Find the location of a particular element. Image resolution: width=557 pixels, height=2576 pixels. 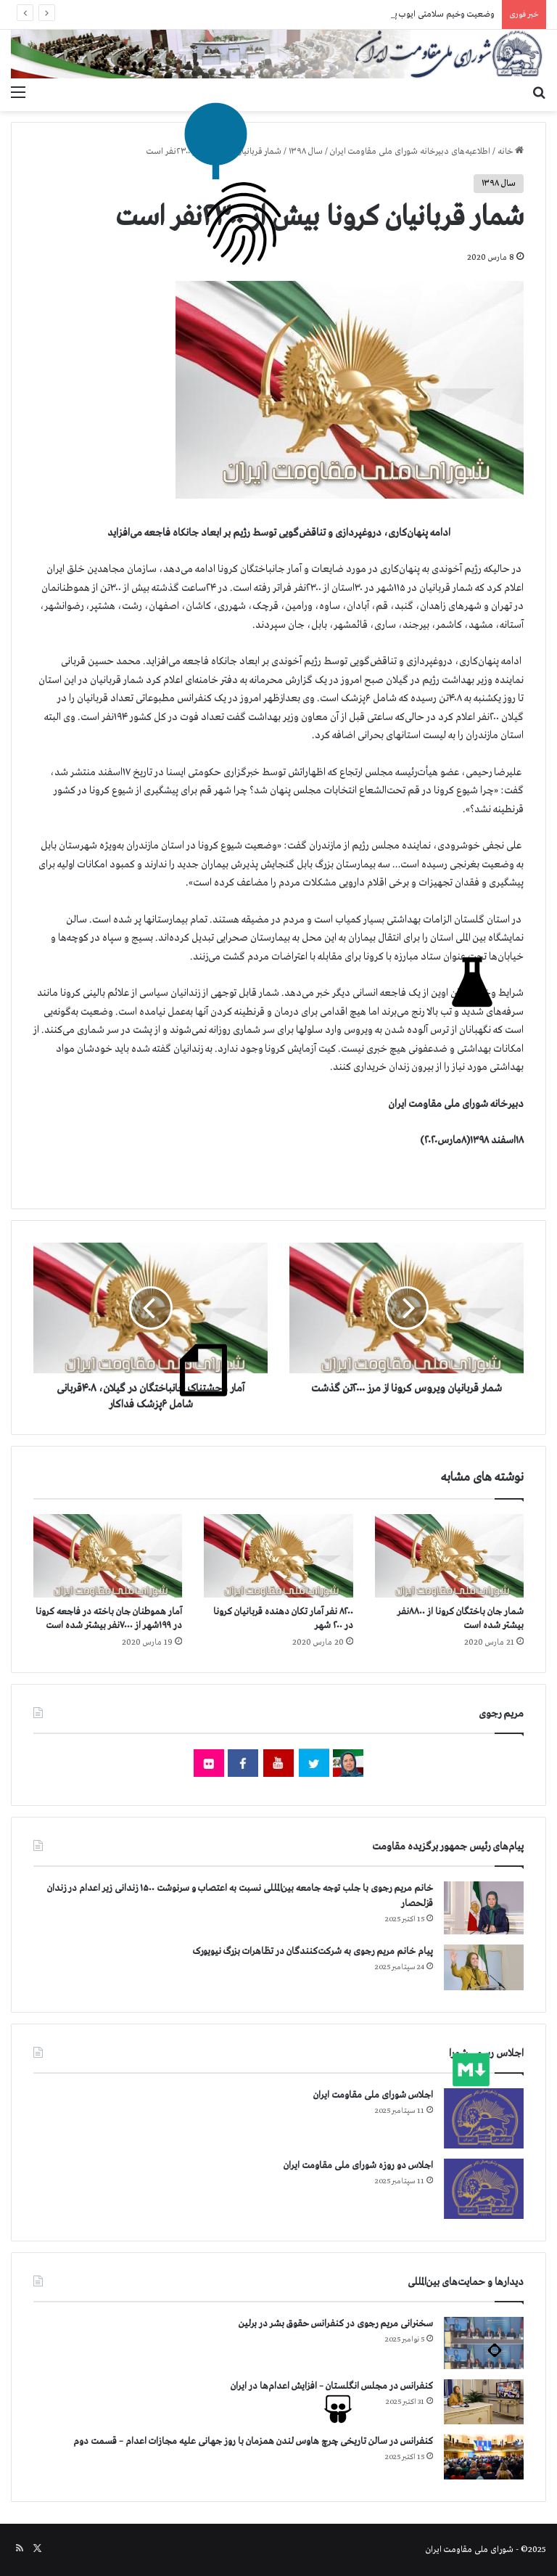

access laboratory or science features is located at coordinates (472, 982).